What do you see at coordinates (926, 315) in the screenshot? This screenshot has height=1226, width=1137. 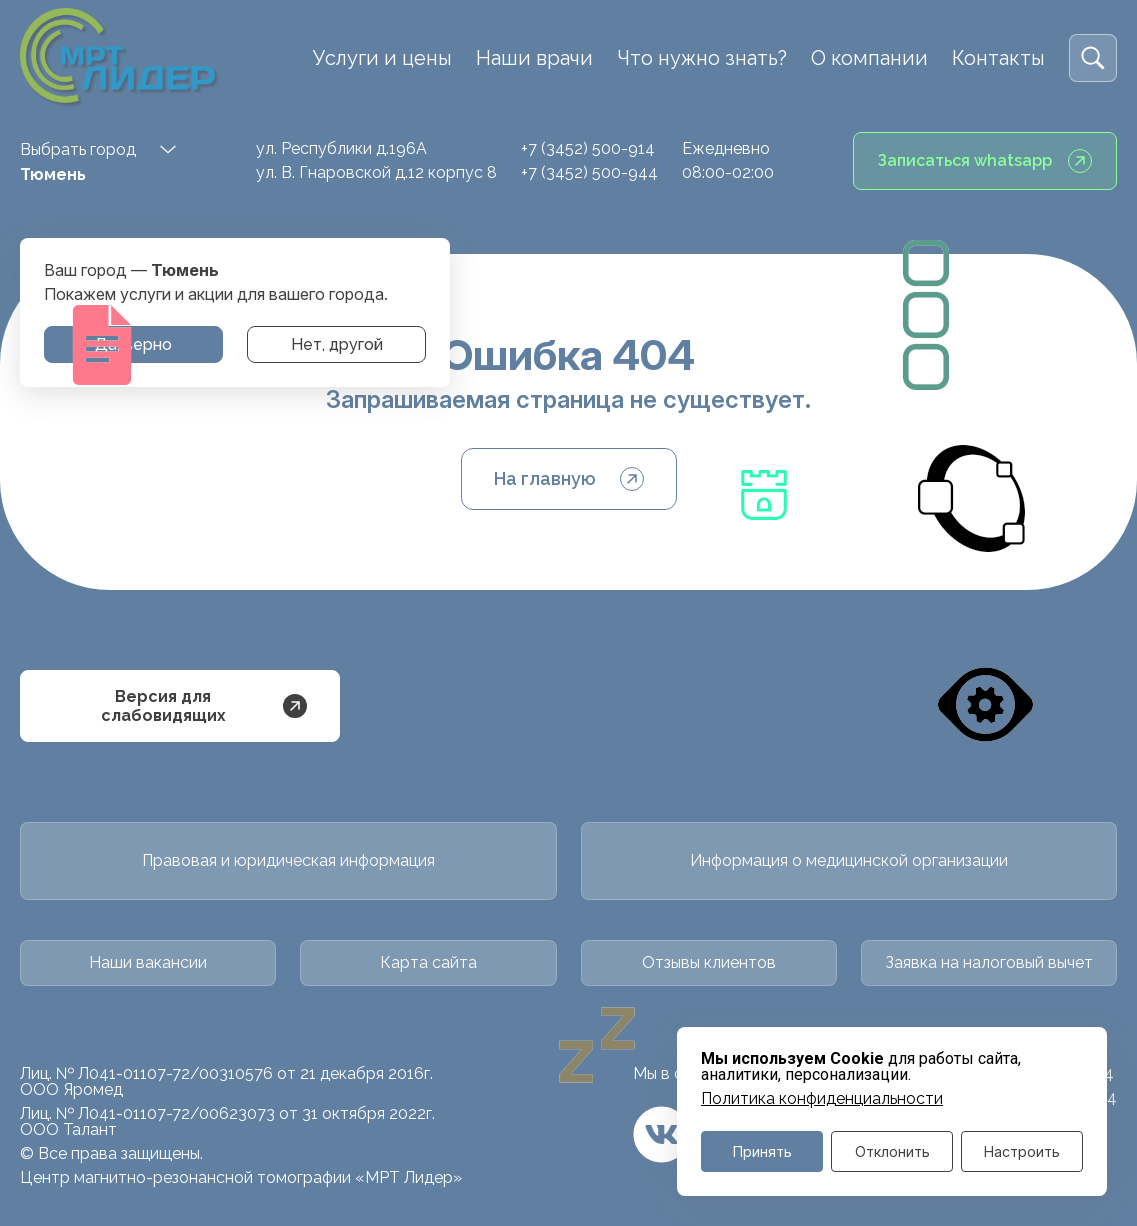 I see `blackmagic design company logo` at bounding box center [926, 315].